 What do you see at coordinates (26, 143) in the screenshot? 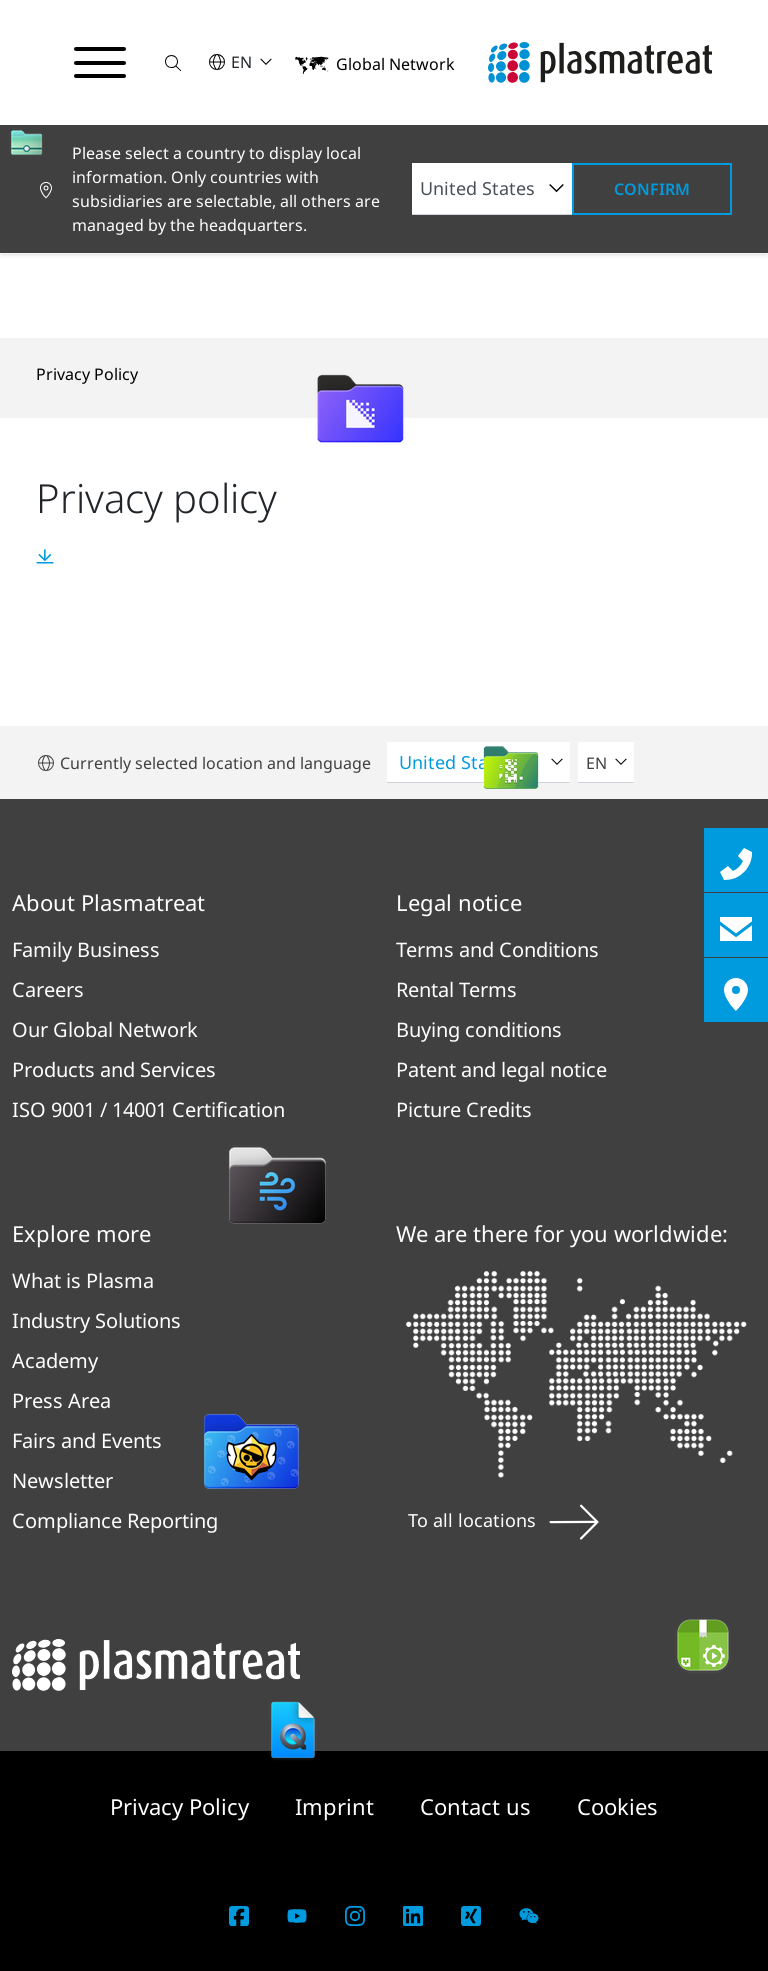
I see `open folder containing pokémon game files` at bounding box center [26, 143].